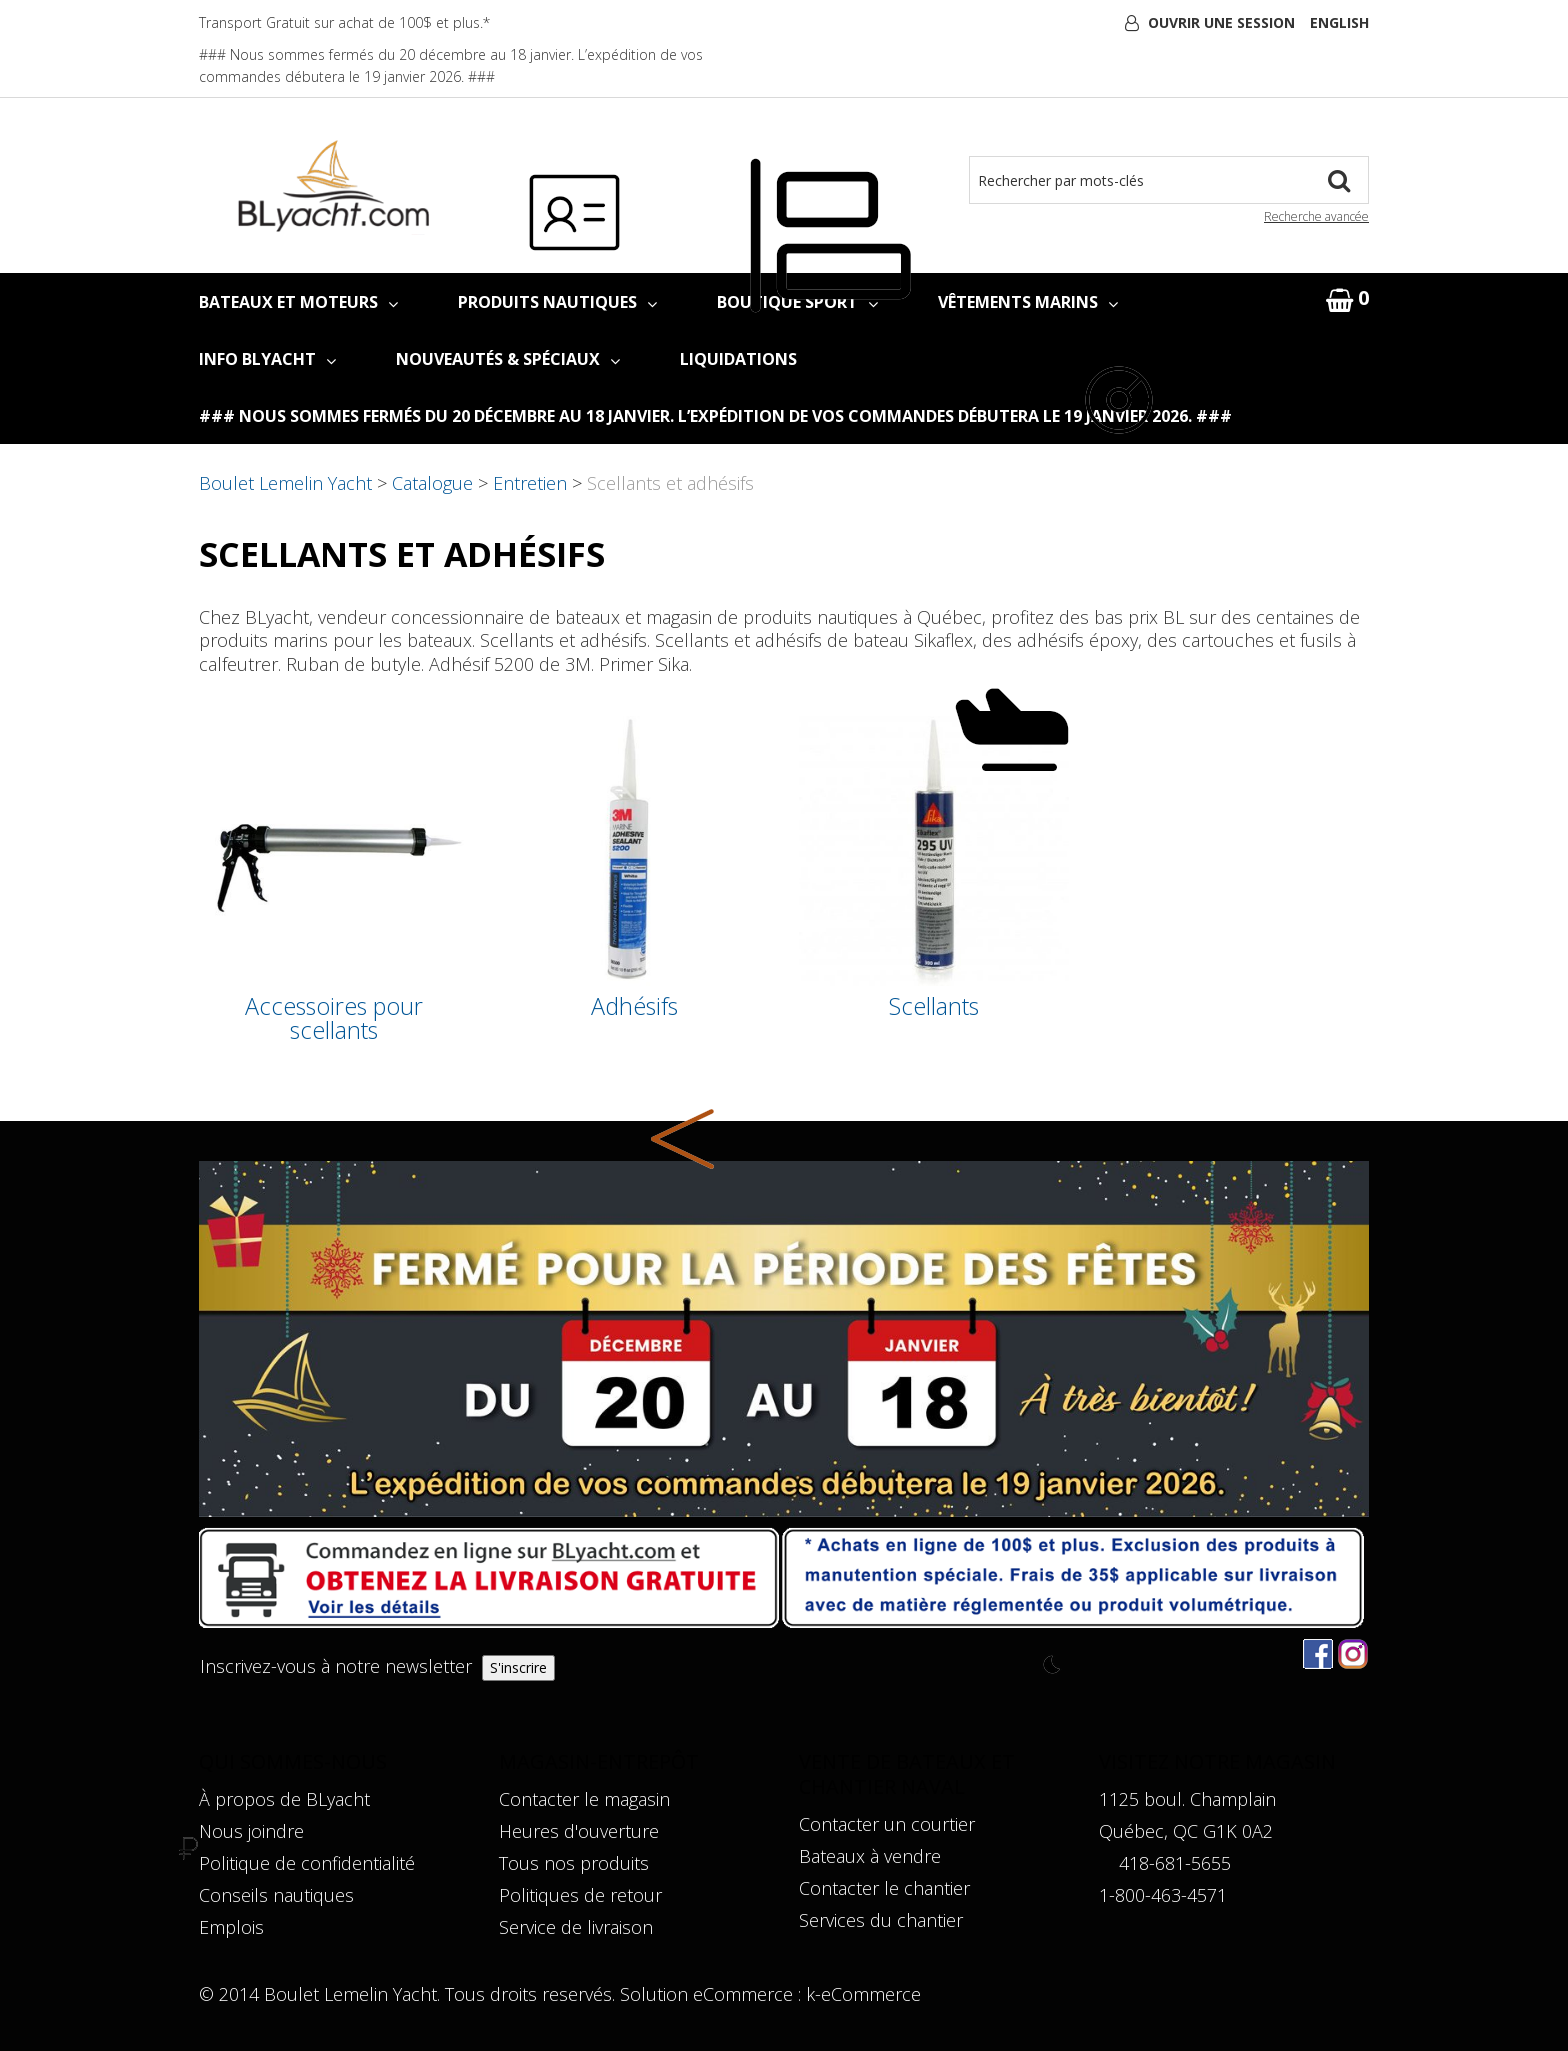 The image size is (1568, 2051). Describe the element at coordinates (827, 235) in the screenshot. I see `align text to the left margin` at that location.